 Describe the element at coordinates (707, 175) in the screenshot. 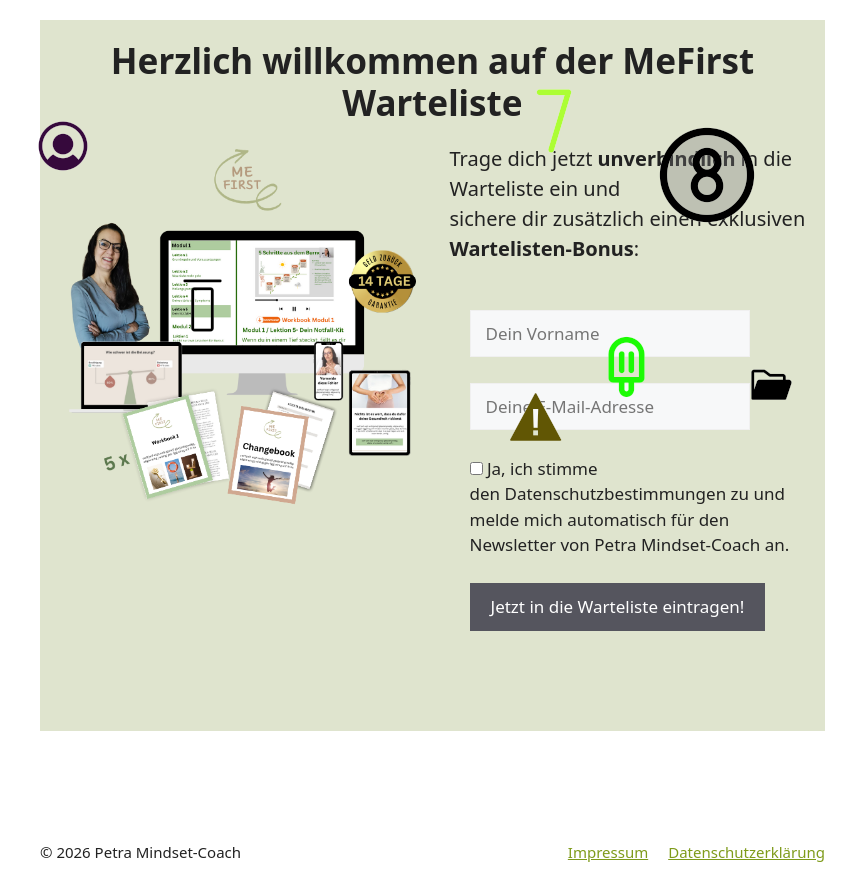

I see `indicates item number eight in a list or sequence` at that location.